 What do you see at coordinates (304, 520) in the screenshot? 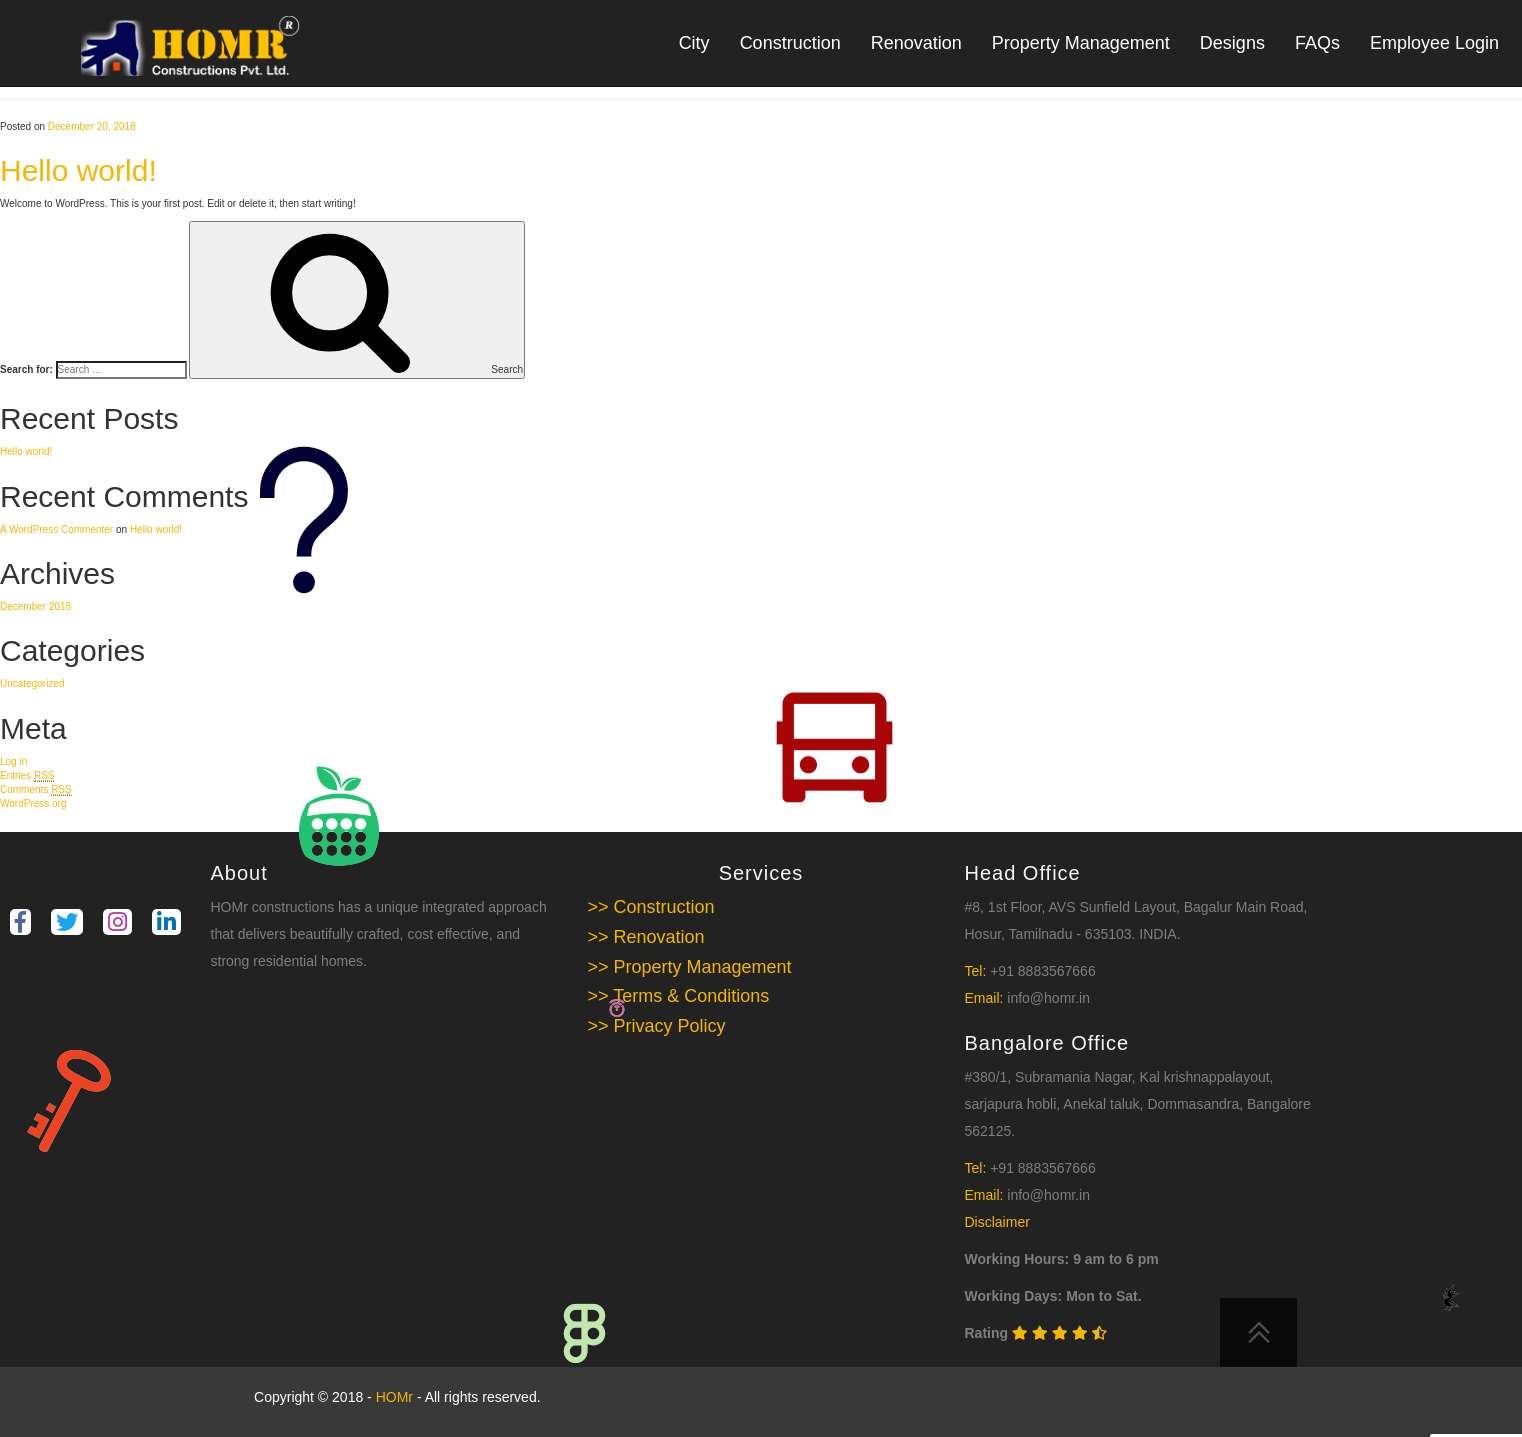
I see `access help or support information` at bounding box center [304, 520].